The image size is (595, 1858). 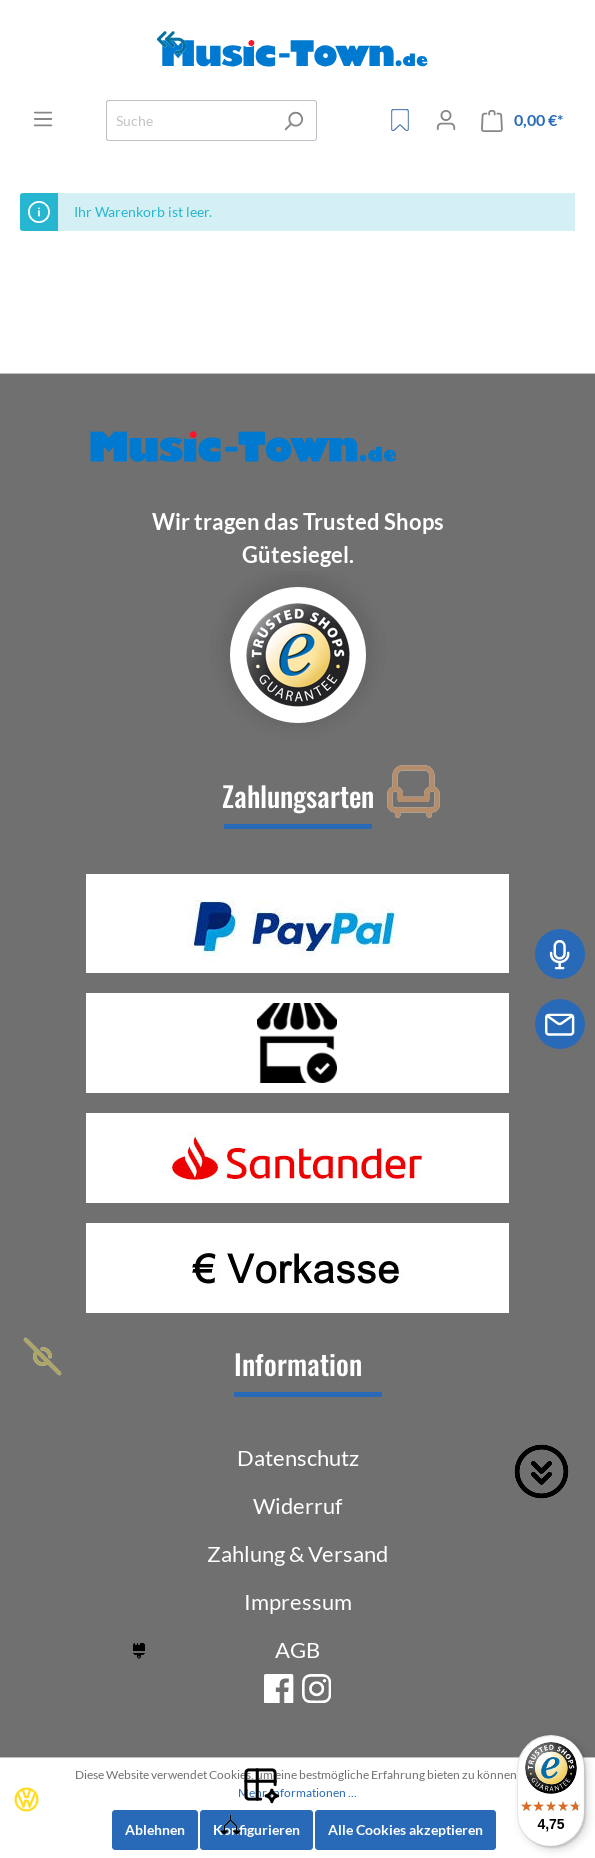 What do you see at coordinates (230, 1825) in the screenshot?
I see `split content into multiple paths` at bounding box center [230, 1825].